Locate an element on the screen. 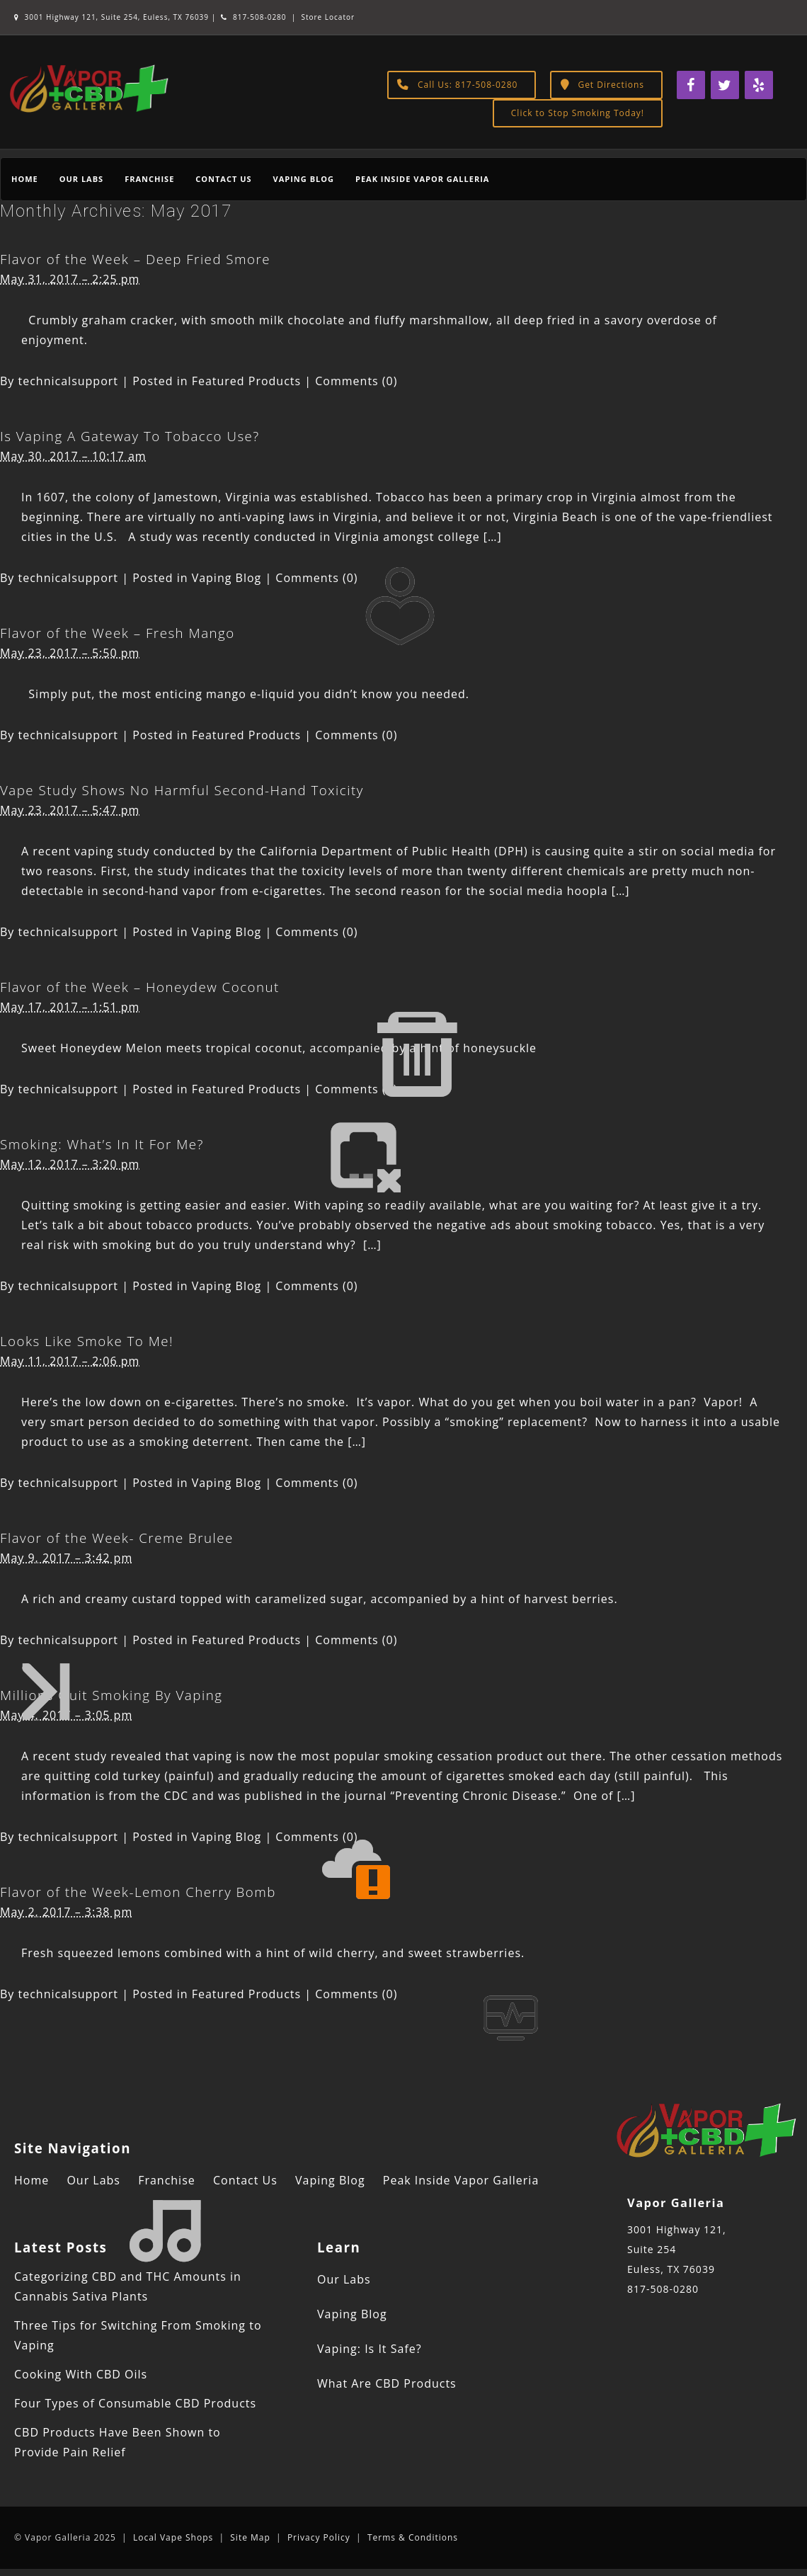  indicates a severe weather alert or warning is located at coordinates (356, 1865).